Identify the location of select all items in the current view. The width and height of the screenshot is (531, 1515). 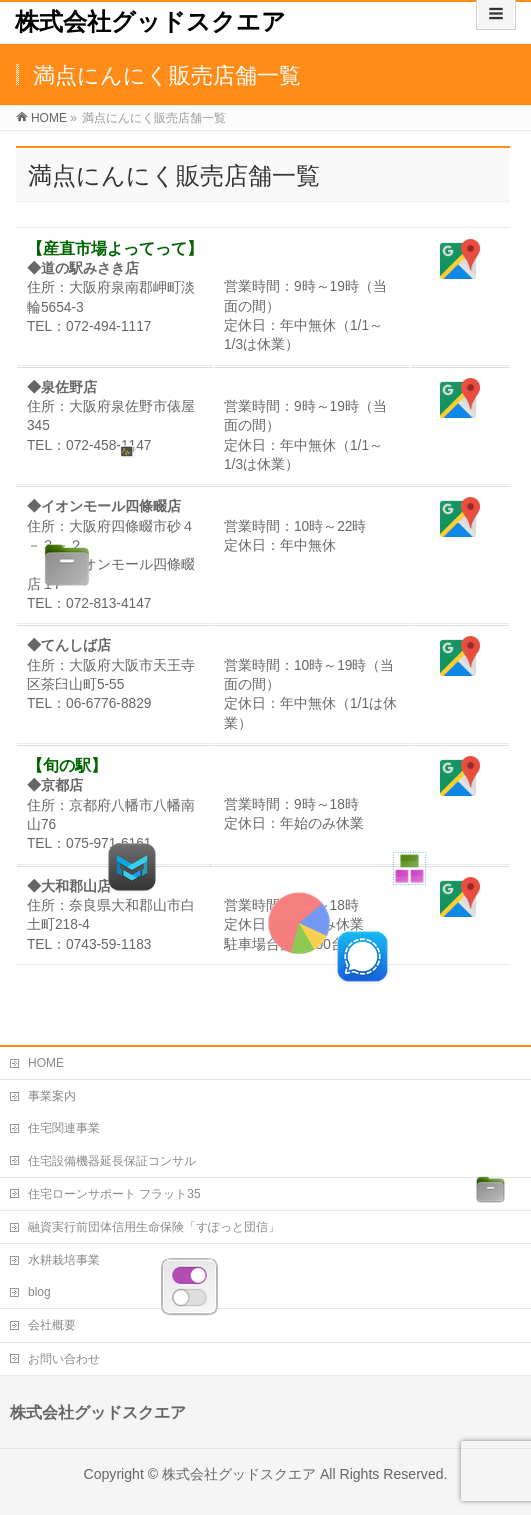
(409, 868).